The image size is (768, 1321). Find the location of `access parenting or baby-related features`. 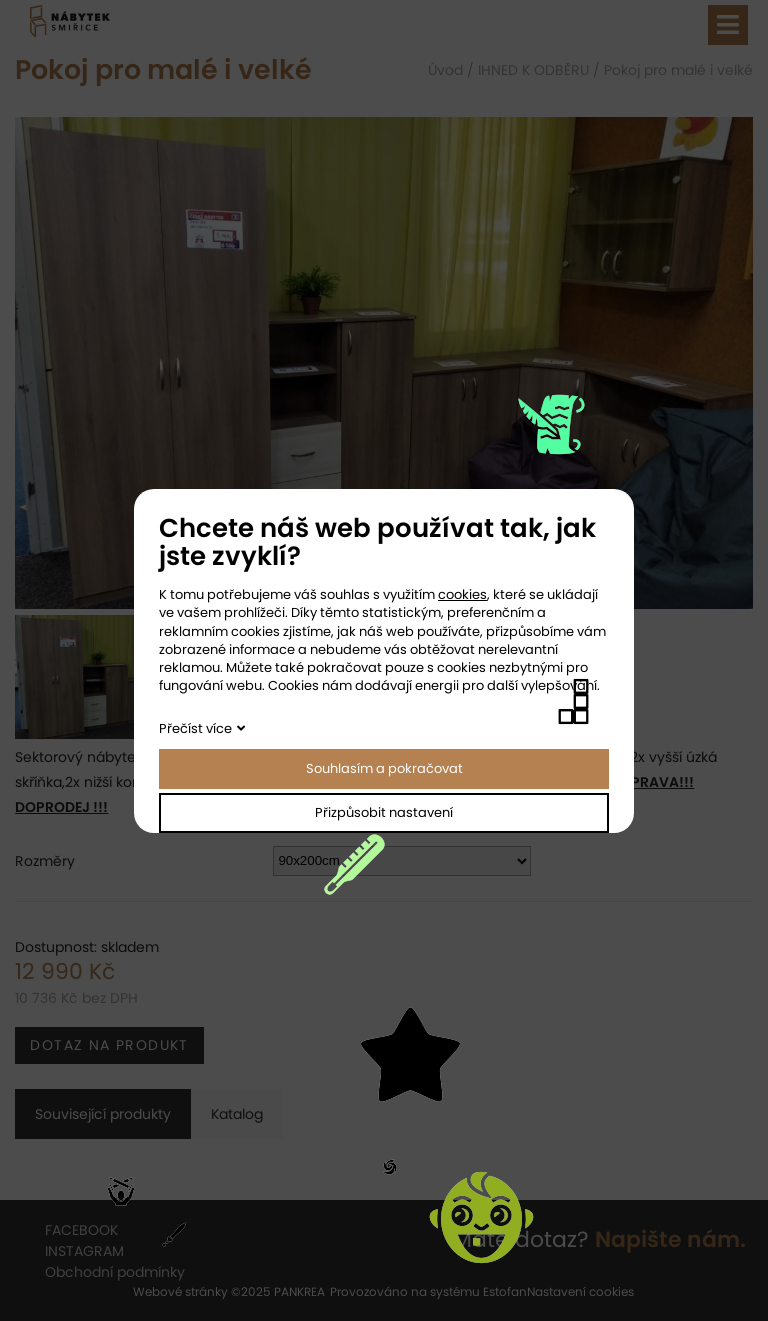

access parenting or baby-related features is located at coordinates (481, 1217).